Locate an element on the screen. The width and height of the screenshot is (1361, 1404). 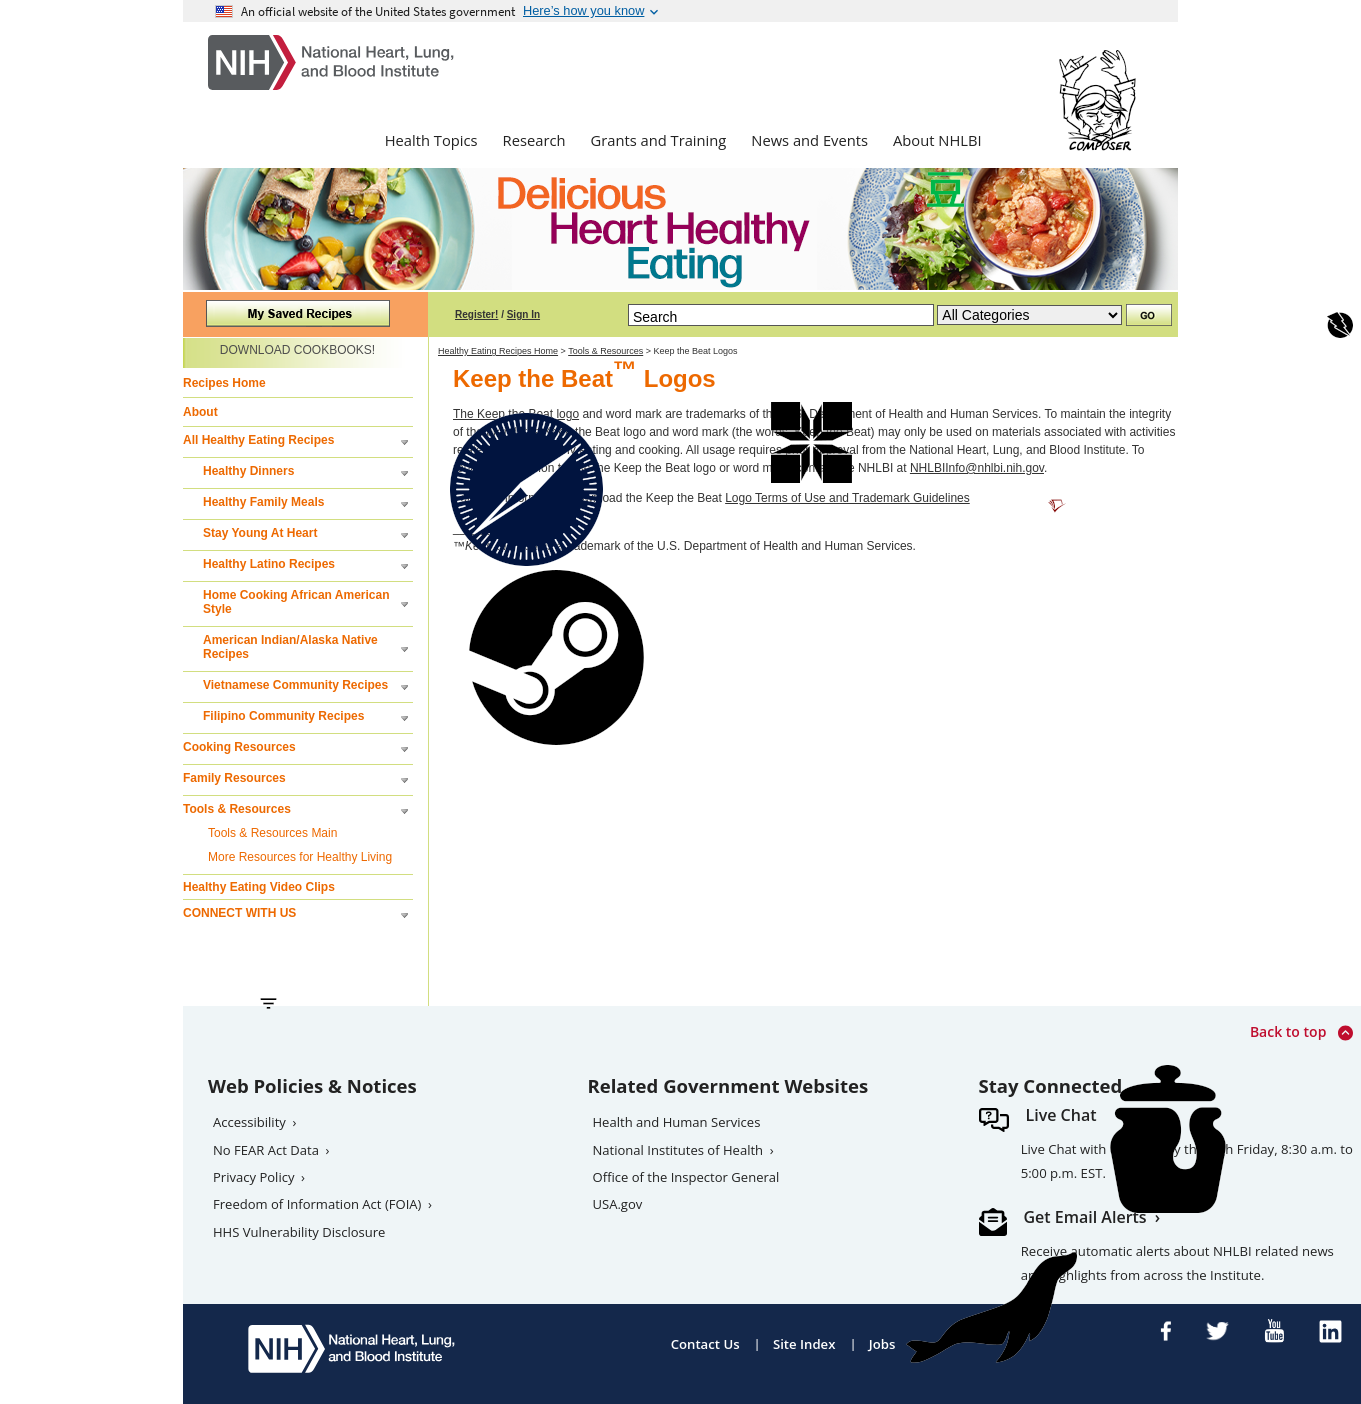
Zap app logo is located at coordinates (1340, 325).